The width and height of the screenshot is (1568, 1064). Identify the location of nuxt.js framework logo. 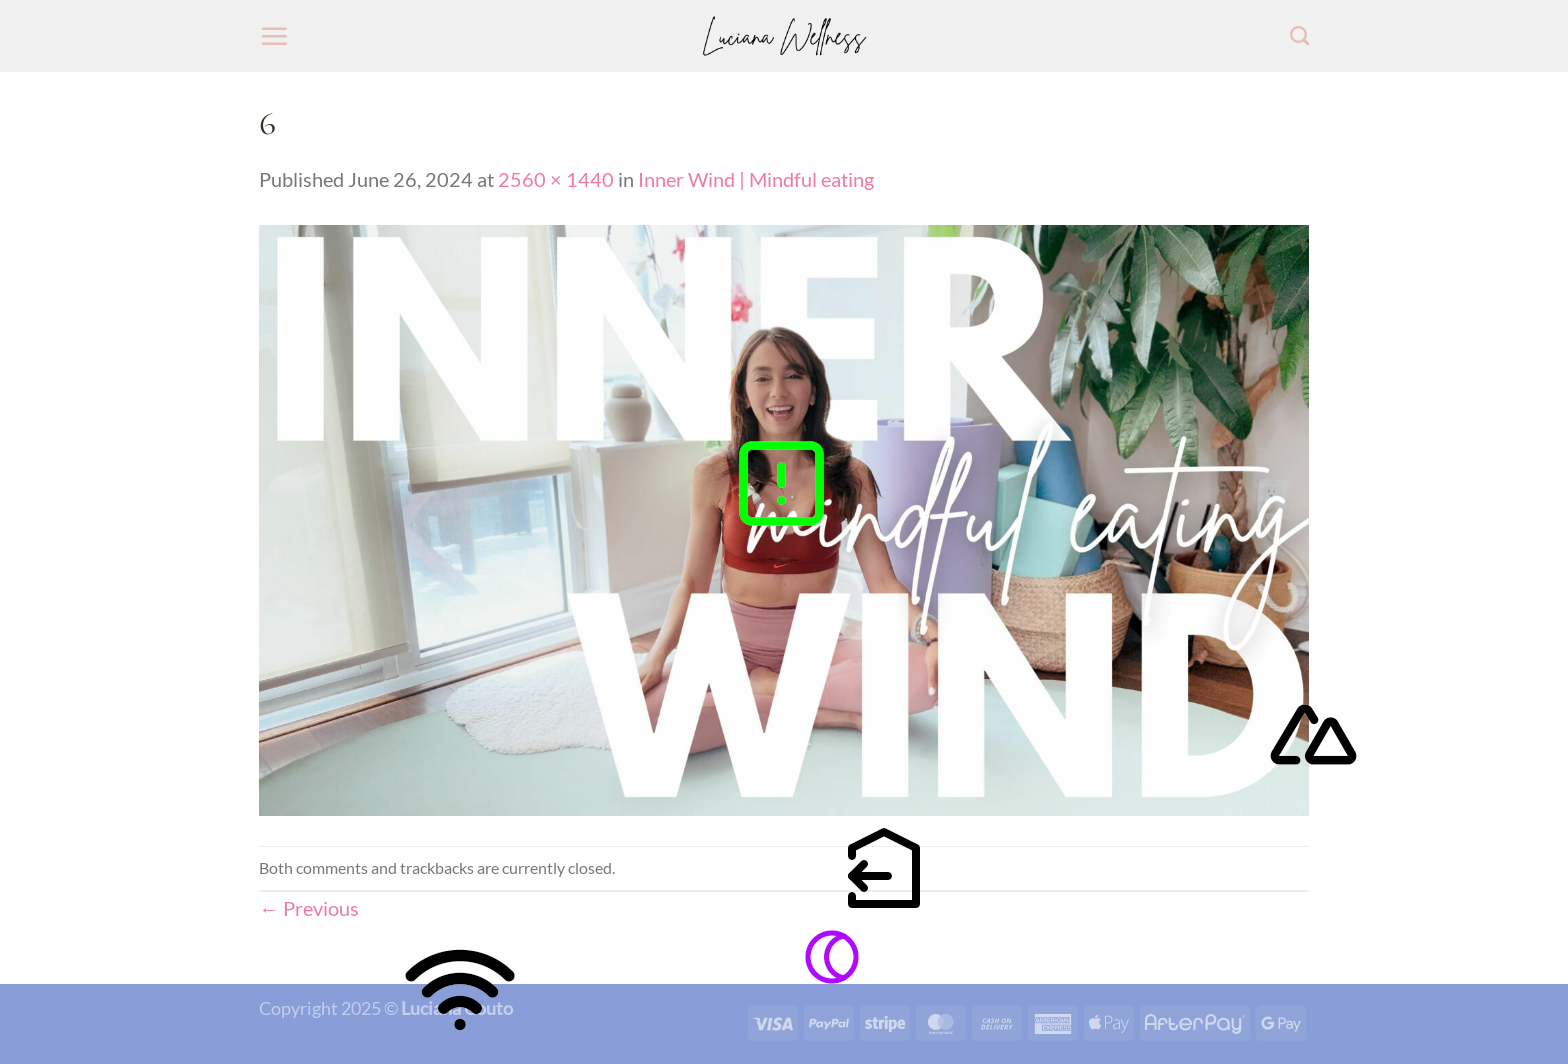
(1313, 734).